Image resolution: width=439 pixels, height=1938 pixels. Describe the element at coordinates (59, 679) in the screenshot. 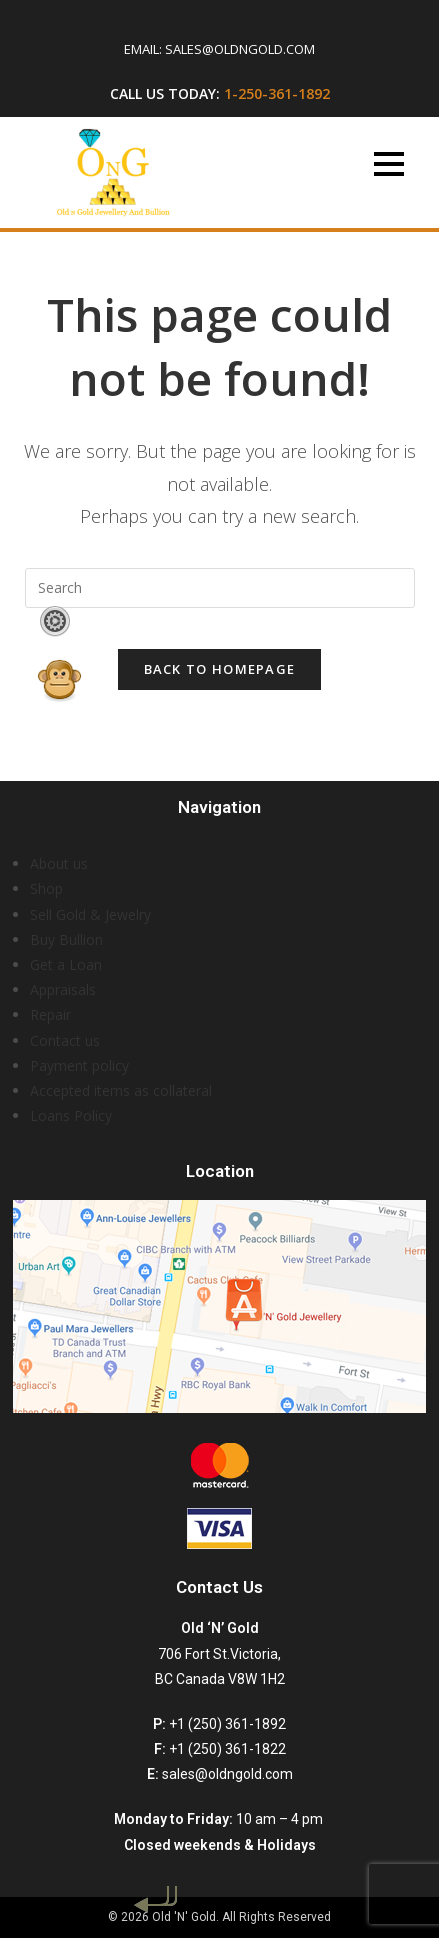

I see `monkey face emoji for expressing playfulness` at that location.